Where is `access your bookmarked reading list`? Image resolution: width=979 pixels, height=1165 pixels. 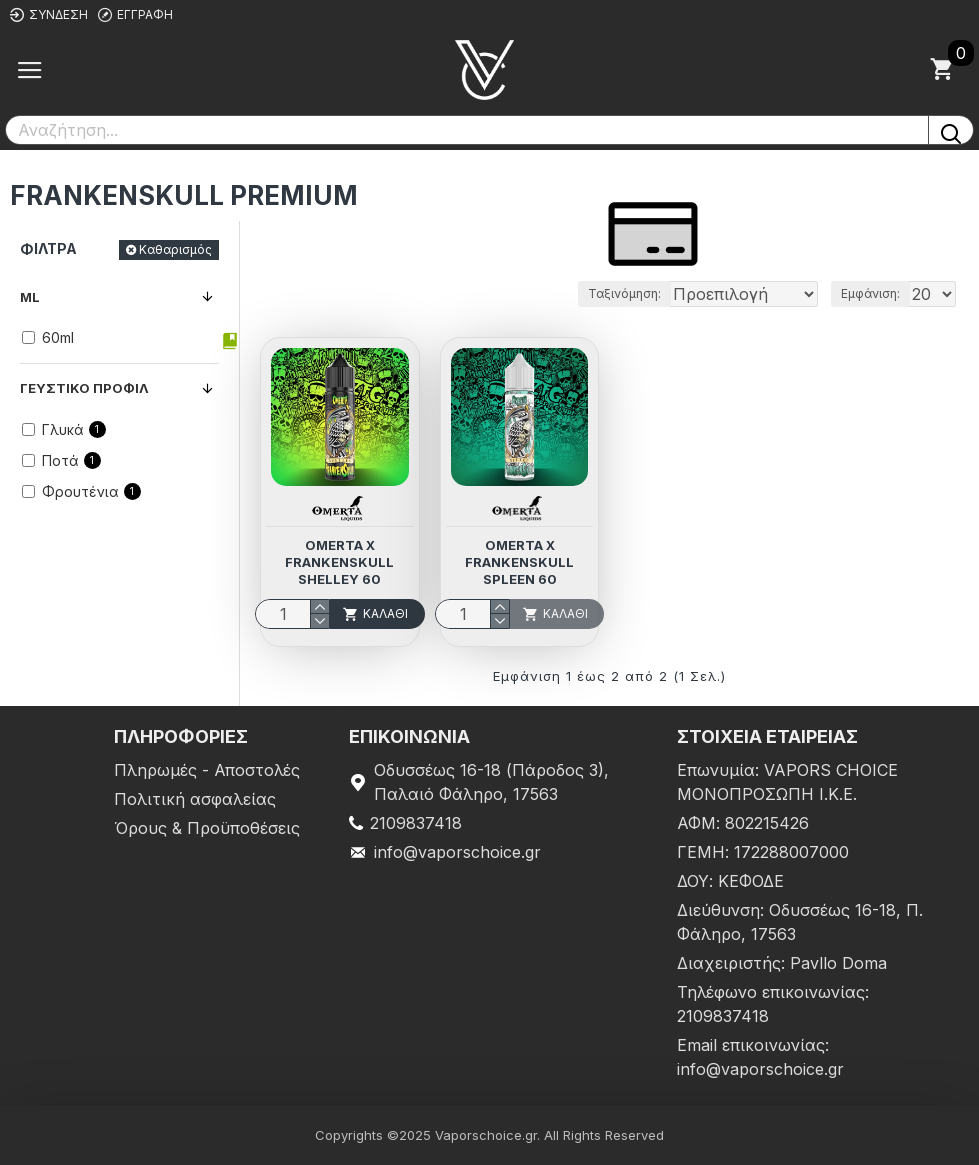
access your bookmarked reading list is located at coordinates (230, 341).